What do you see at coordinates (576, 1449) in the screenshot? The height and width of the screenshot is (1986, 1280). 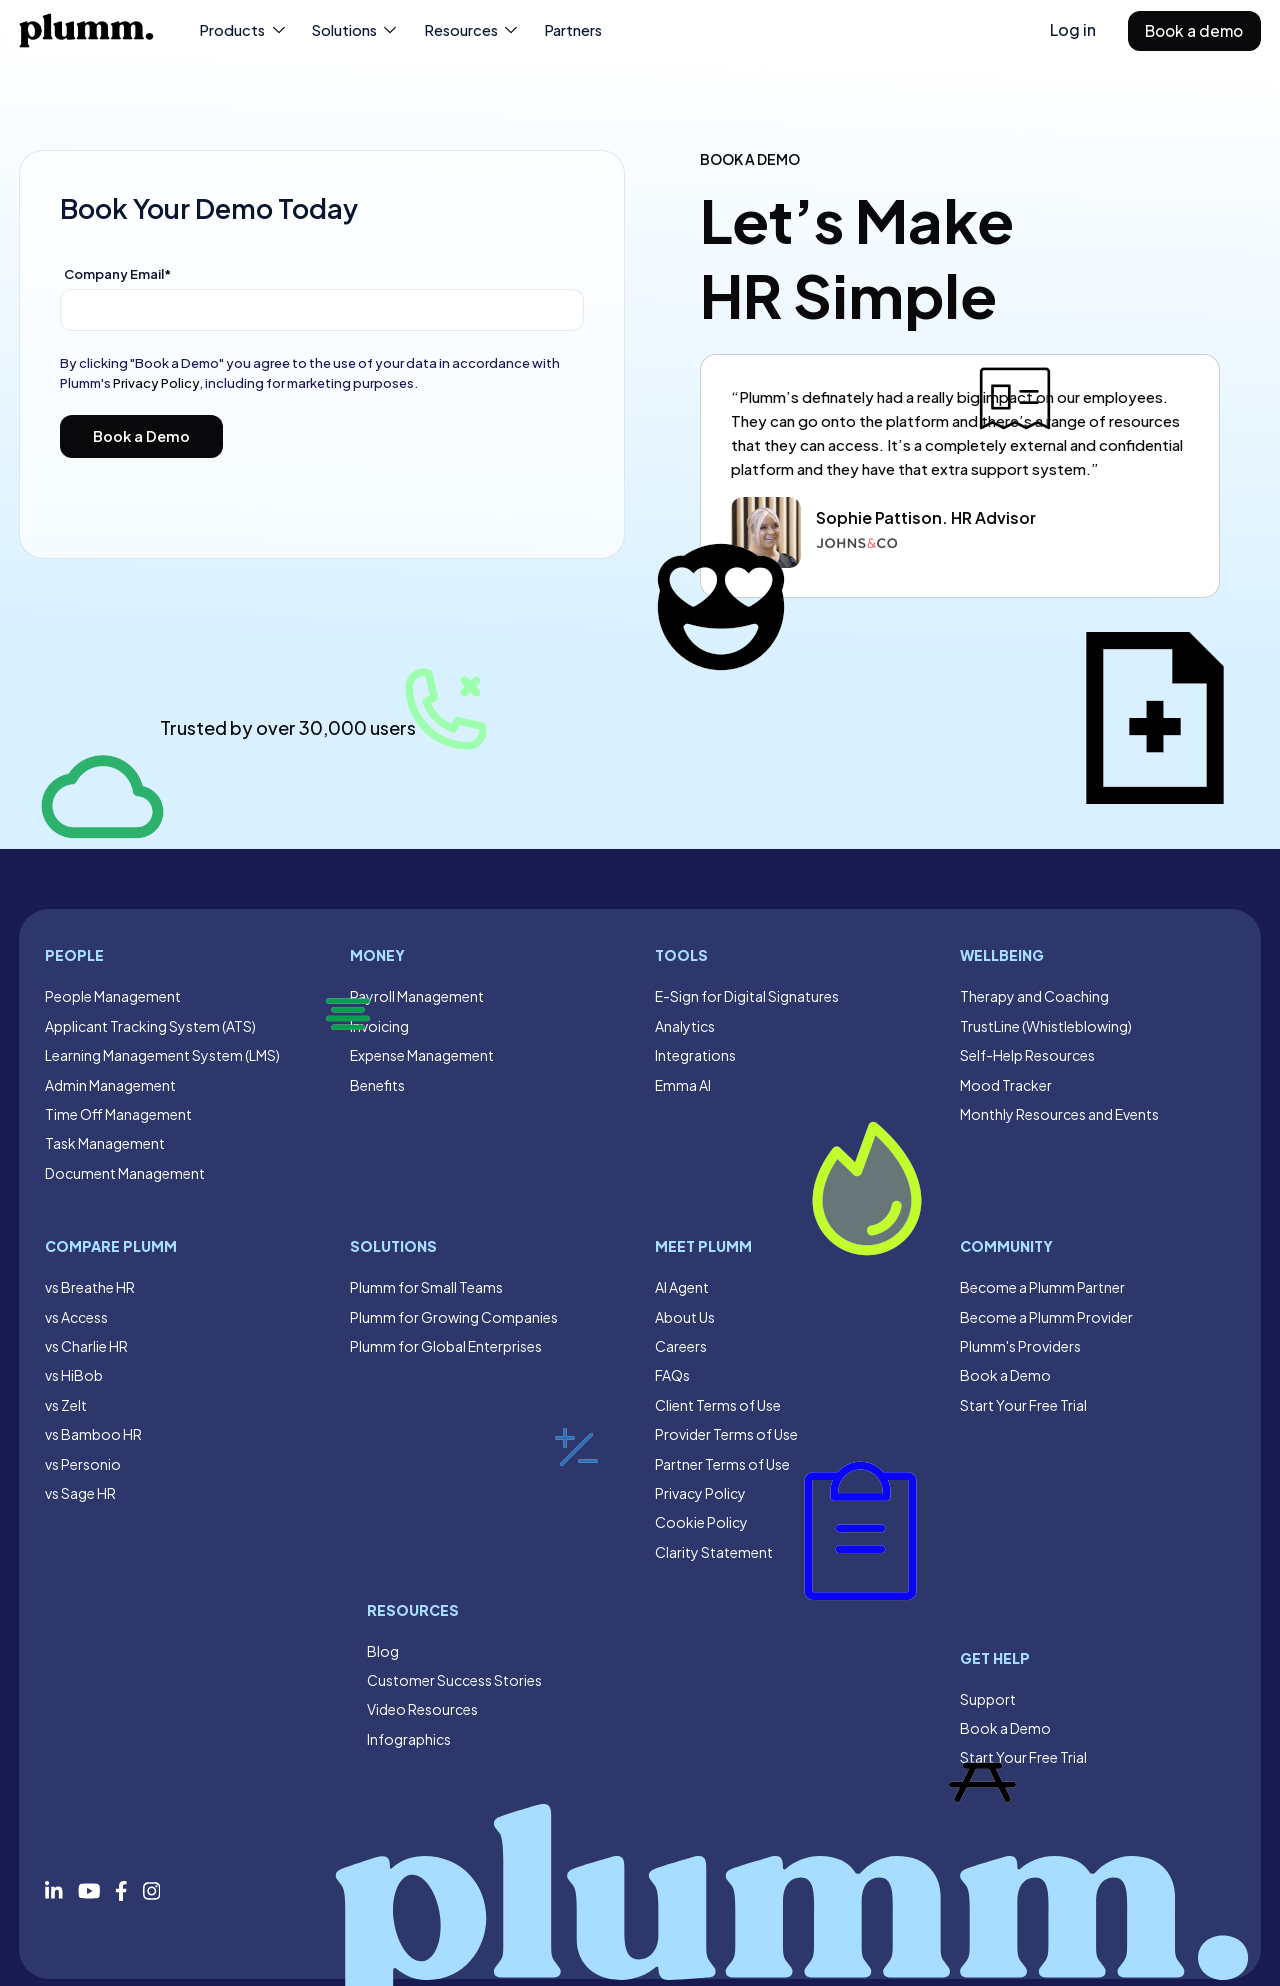 I see `toggle between adding or subtracting values` at bounding box center [576, 1449].